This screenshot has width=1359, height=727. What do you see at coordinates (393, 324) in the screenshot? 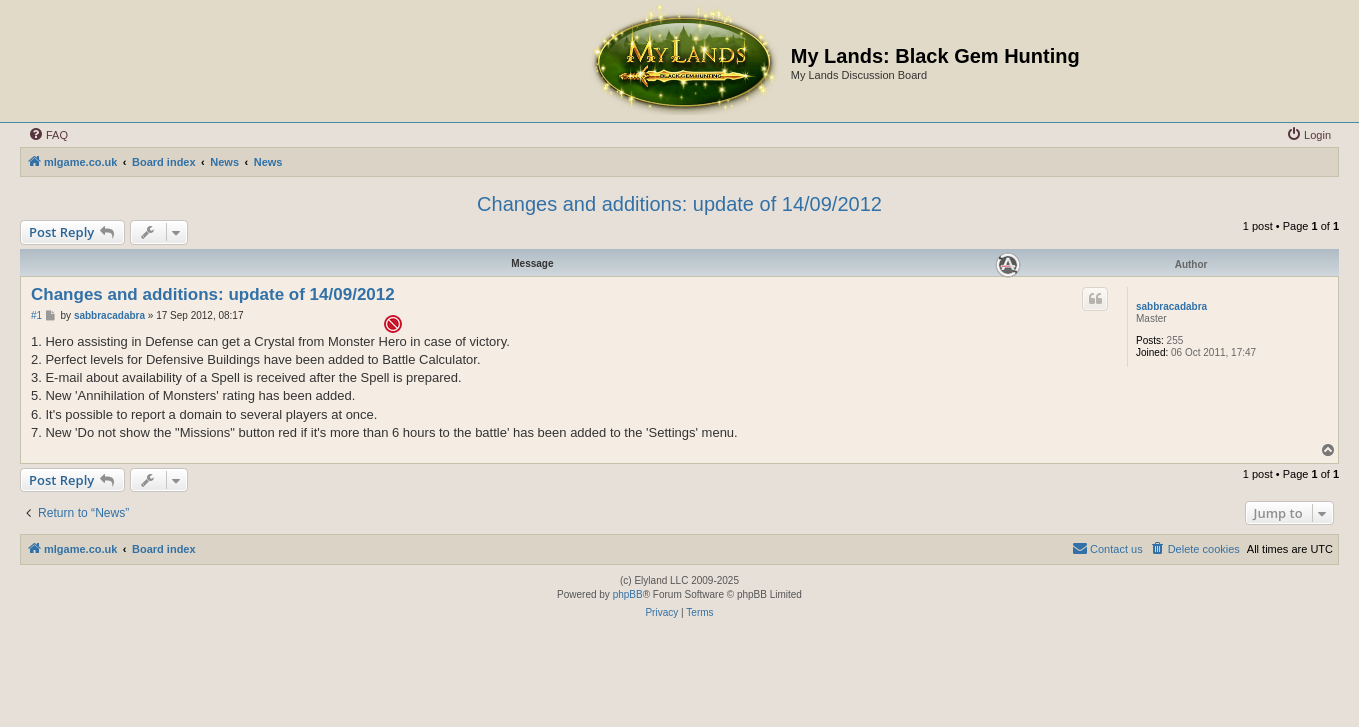
I see `delete or remove selected item` at bounding box center [393, 324].